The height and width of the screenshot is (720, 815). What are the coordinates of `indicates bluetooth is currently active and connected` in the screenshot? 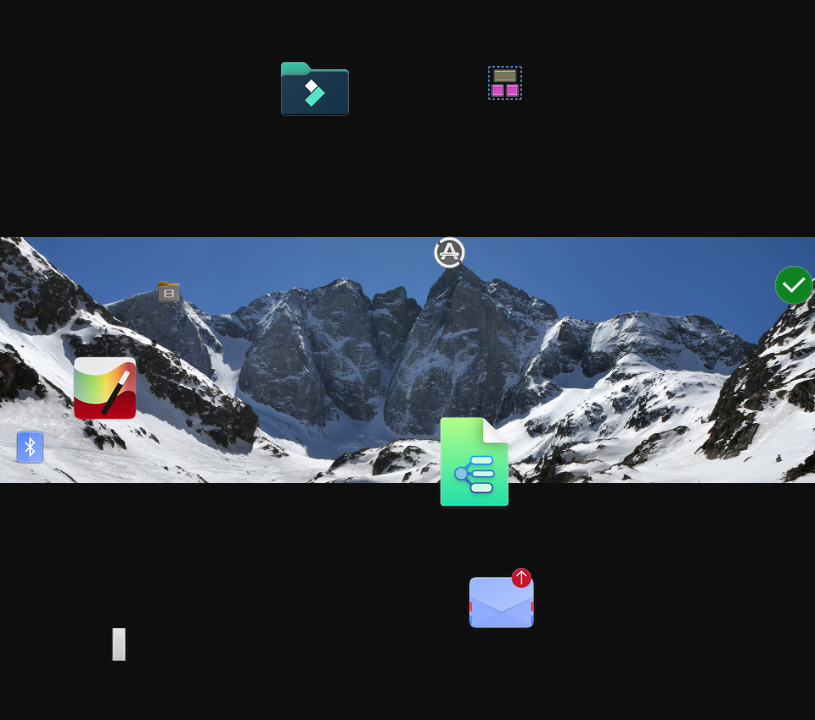 It's located at (30, 447).